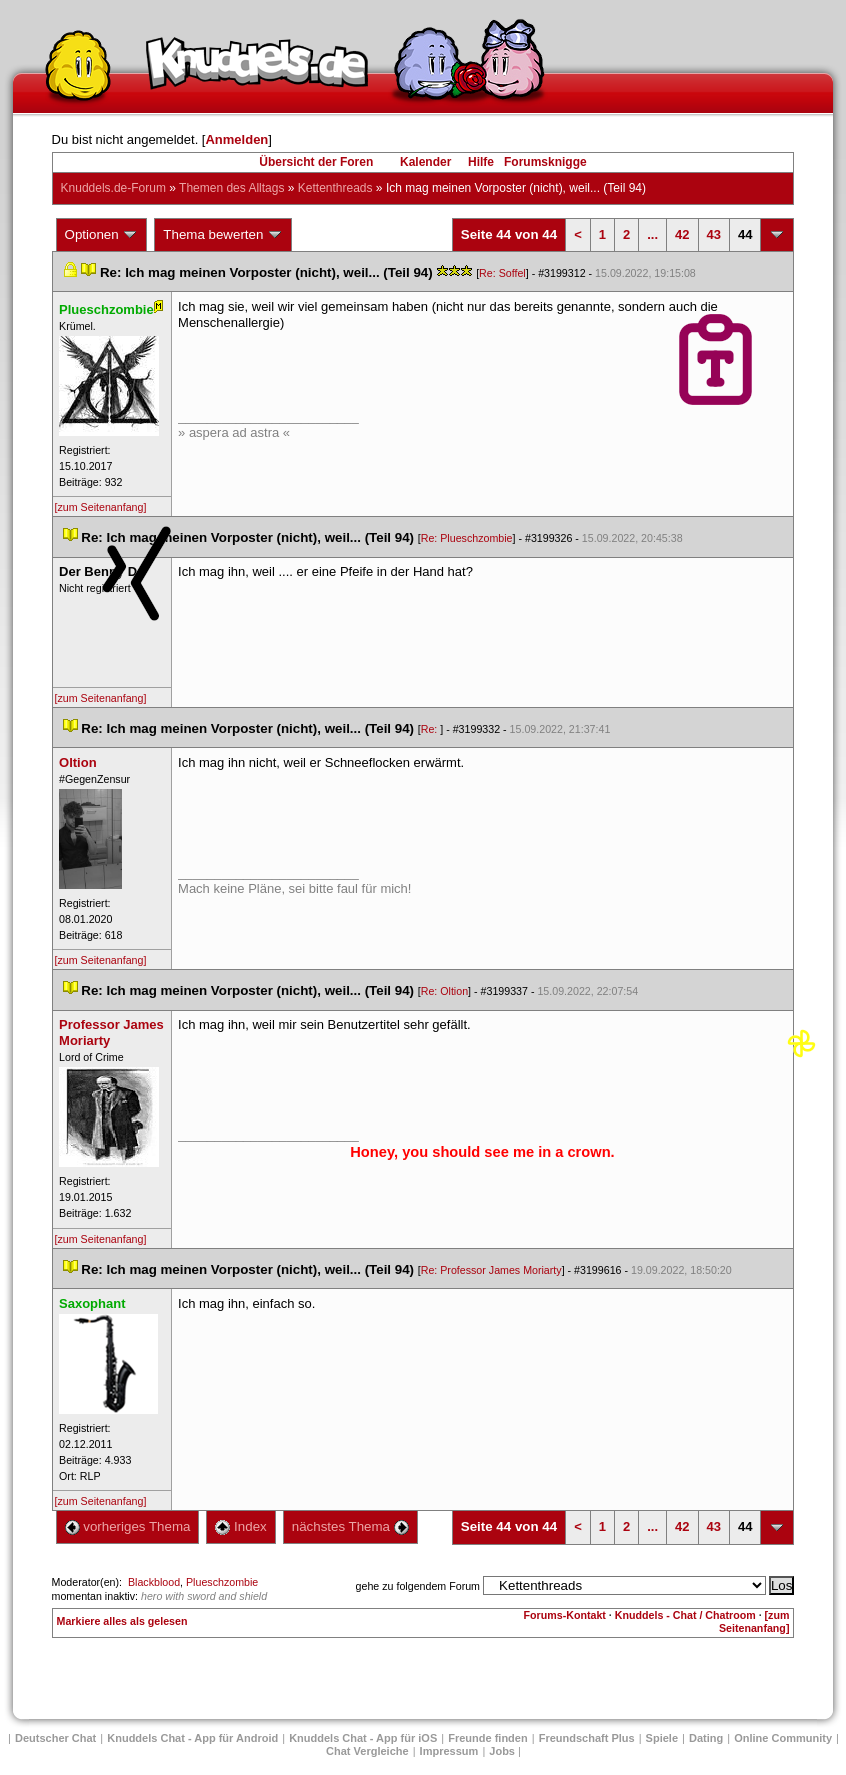  I want to click on connect with xing professional network, so click(135, 573).